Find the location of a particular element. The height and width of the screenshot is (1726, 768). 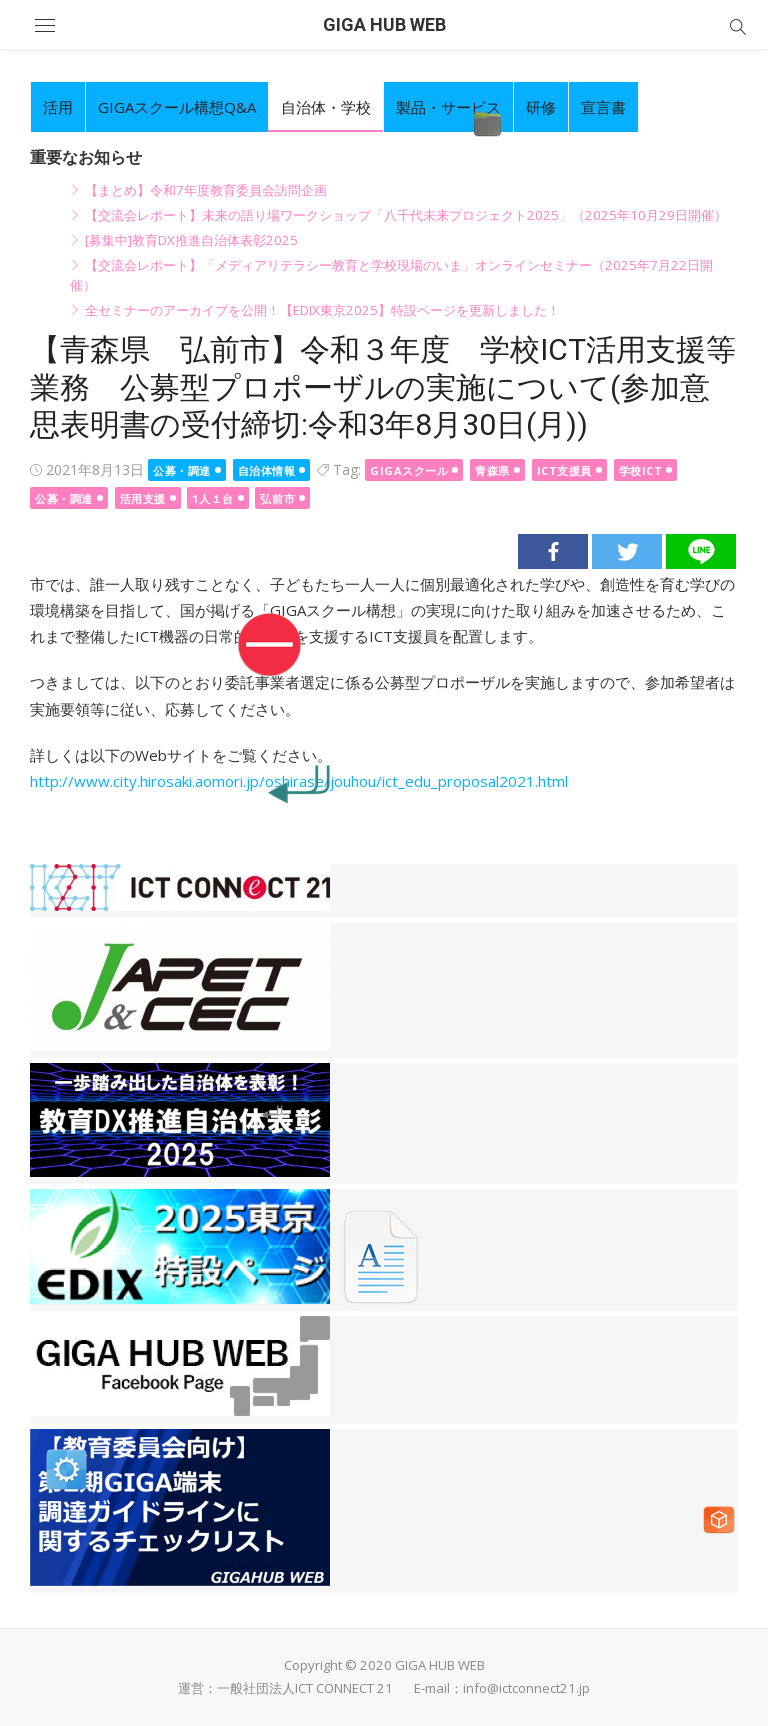

access a remote or network folder is located at coordinates (487, 123).